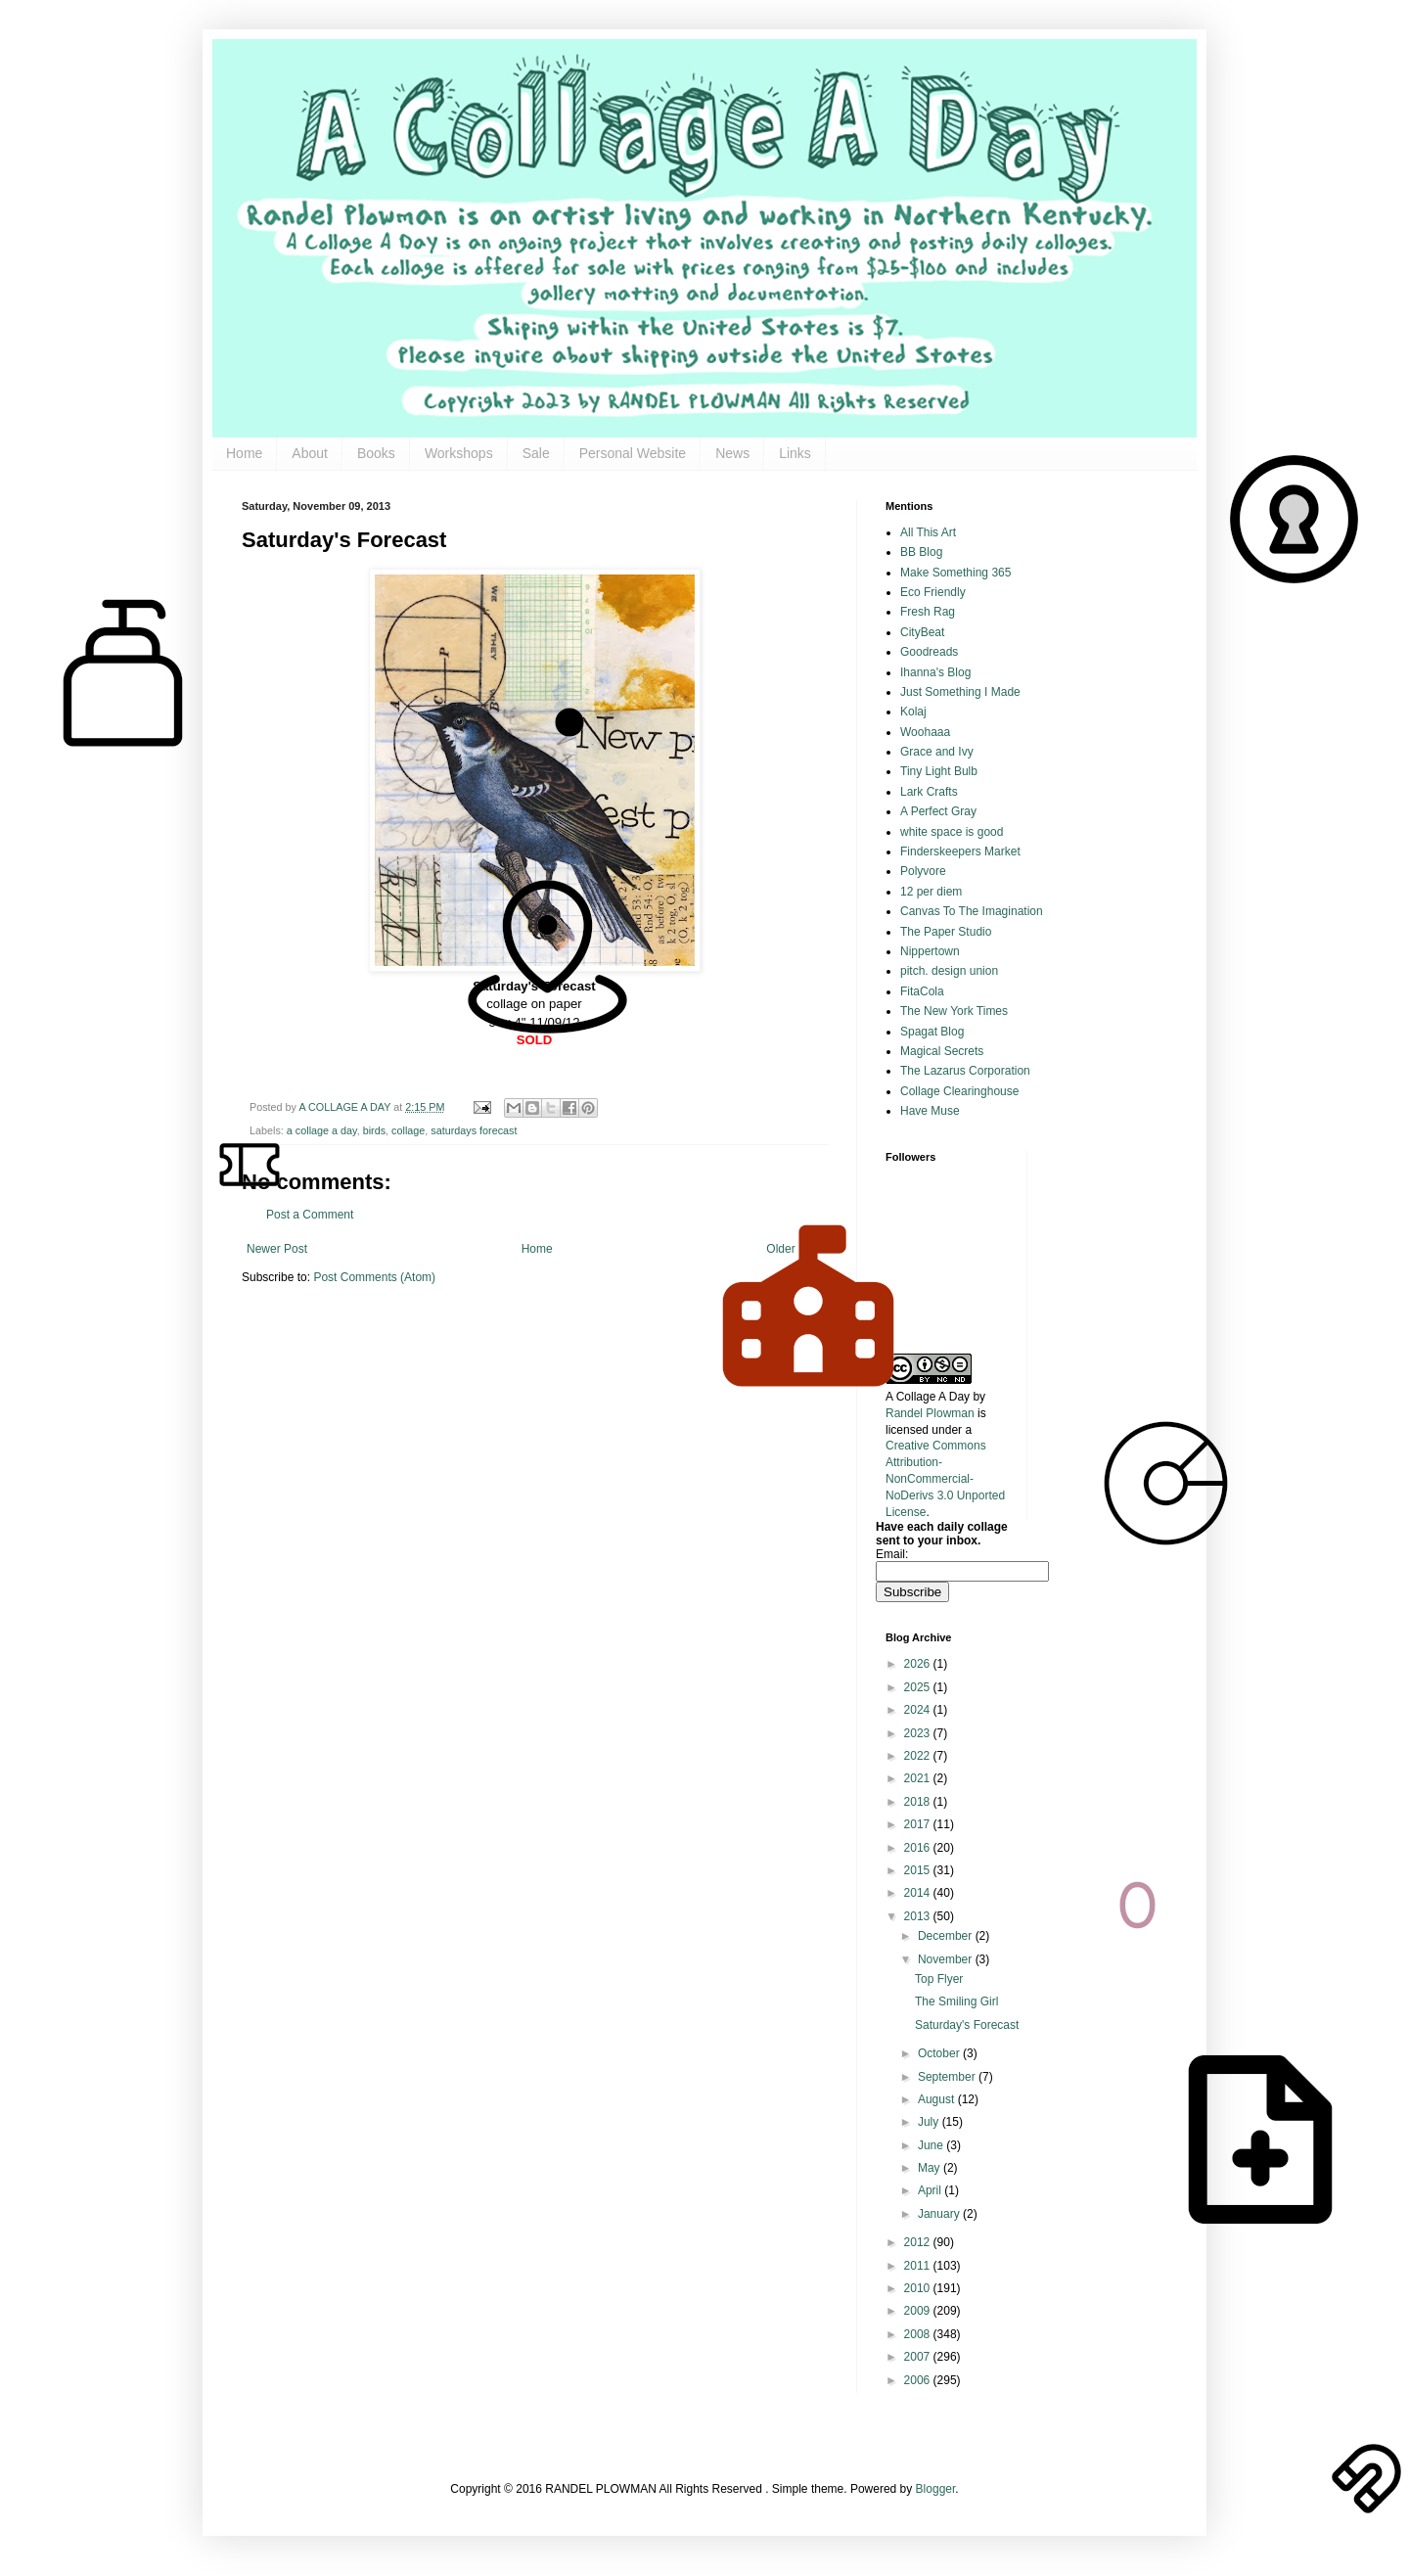  What do you see at coordinates (1294, 519) in the screenshot?
I see `access security or privacy settings` at bounding box center [1294, 519].